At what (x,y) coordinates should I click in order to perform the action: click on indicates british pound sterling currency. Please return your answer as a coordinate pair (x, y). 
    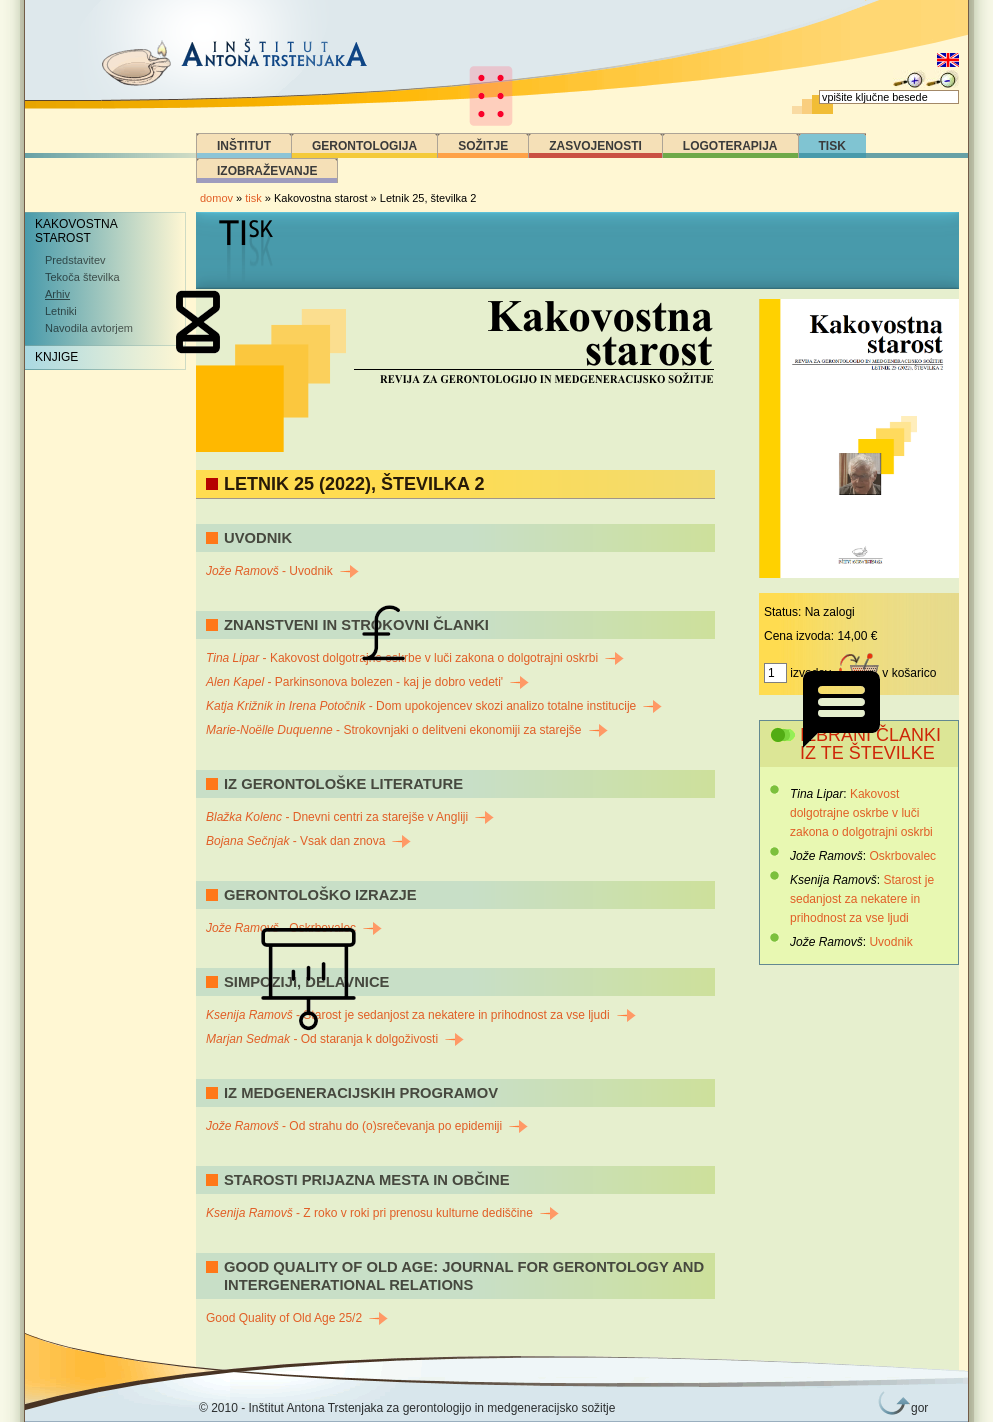
    Looking at the image, I should click on (386, 634).